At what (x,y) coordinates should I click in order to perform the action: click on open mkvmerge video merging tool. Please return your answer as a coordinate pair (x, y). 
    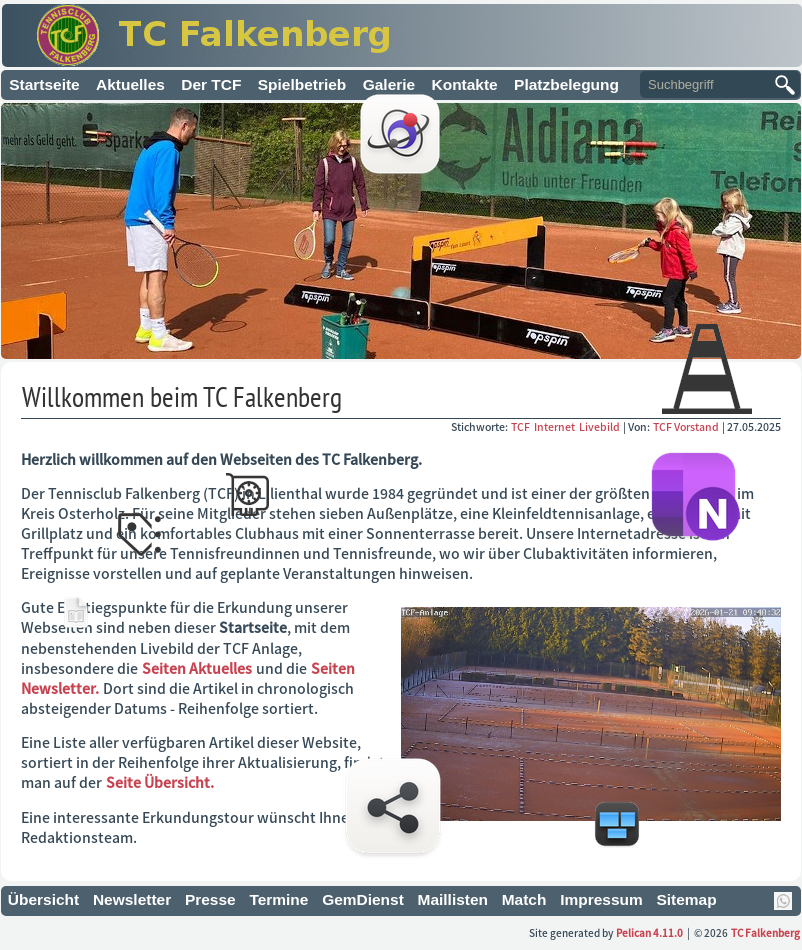
    Looking at the image, I should click on (400, 134).